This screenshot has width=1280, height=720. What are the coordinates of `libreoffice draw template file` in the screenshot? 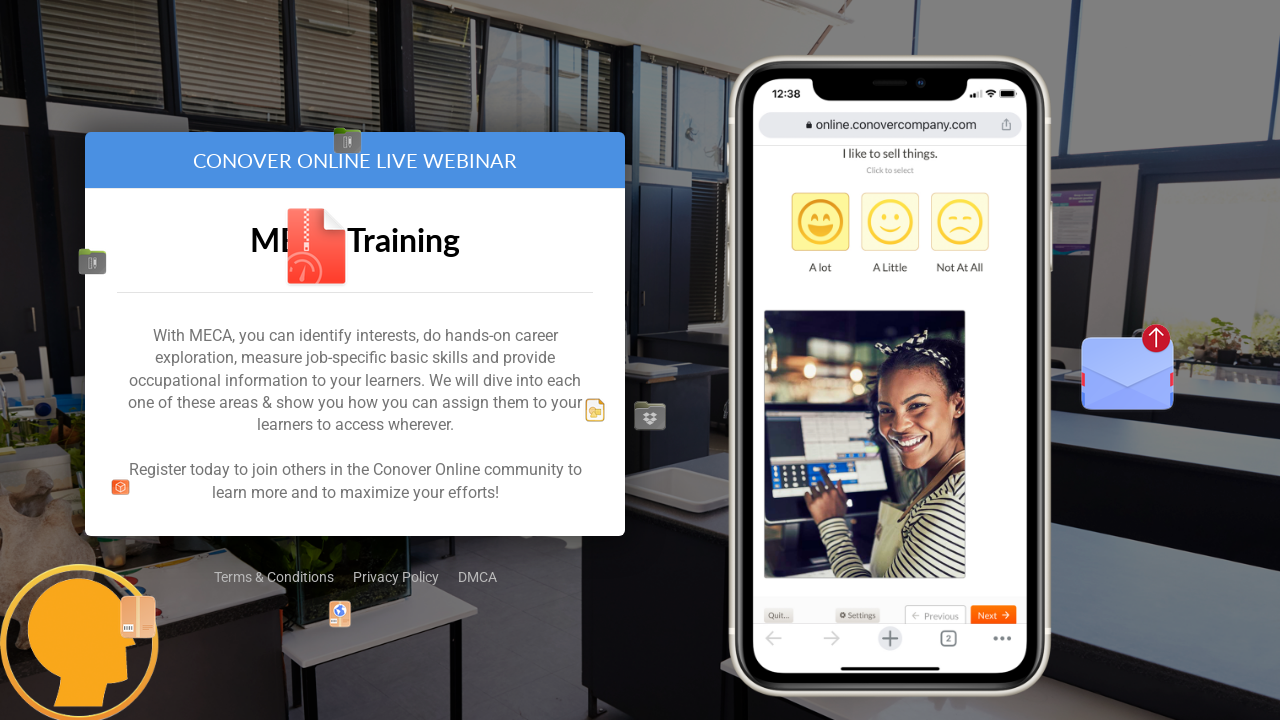 It's located at (595, 410).